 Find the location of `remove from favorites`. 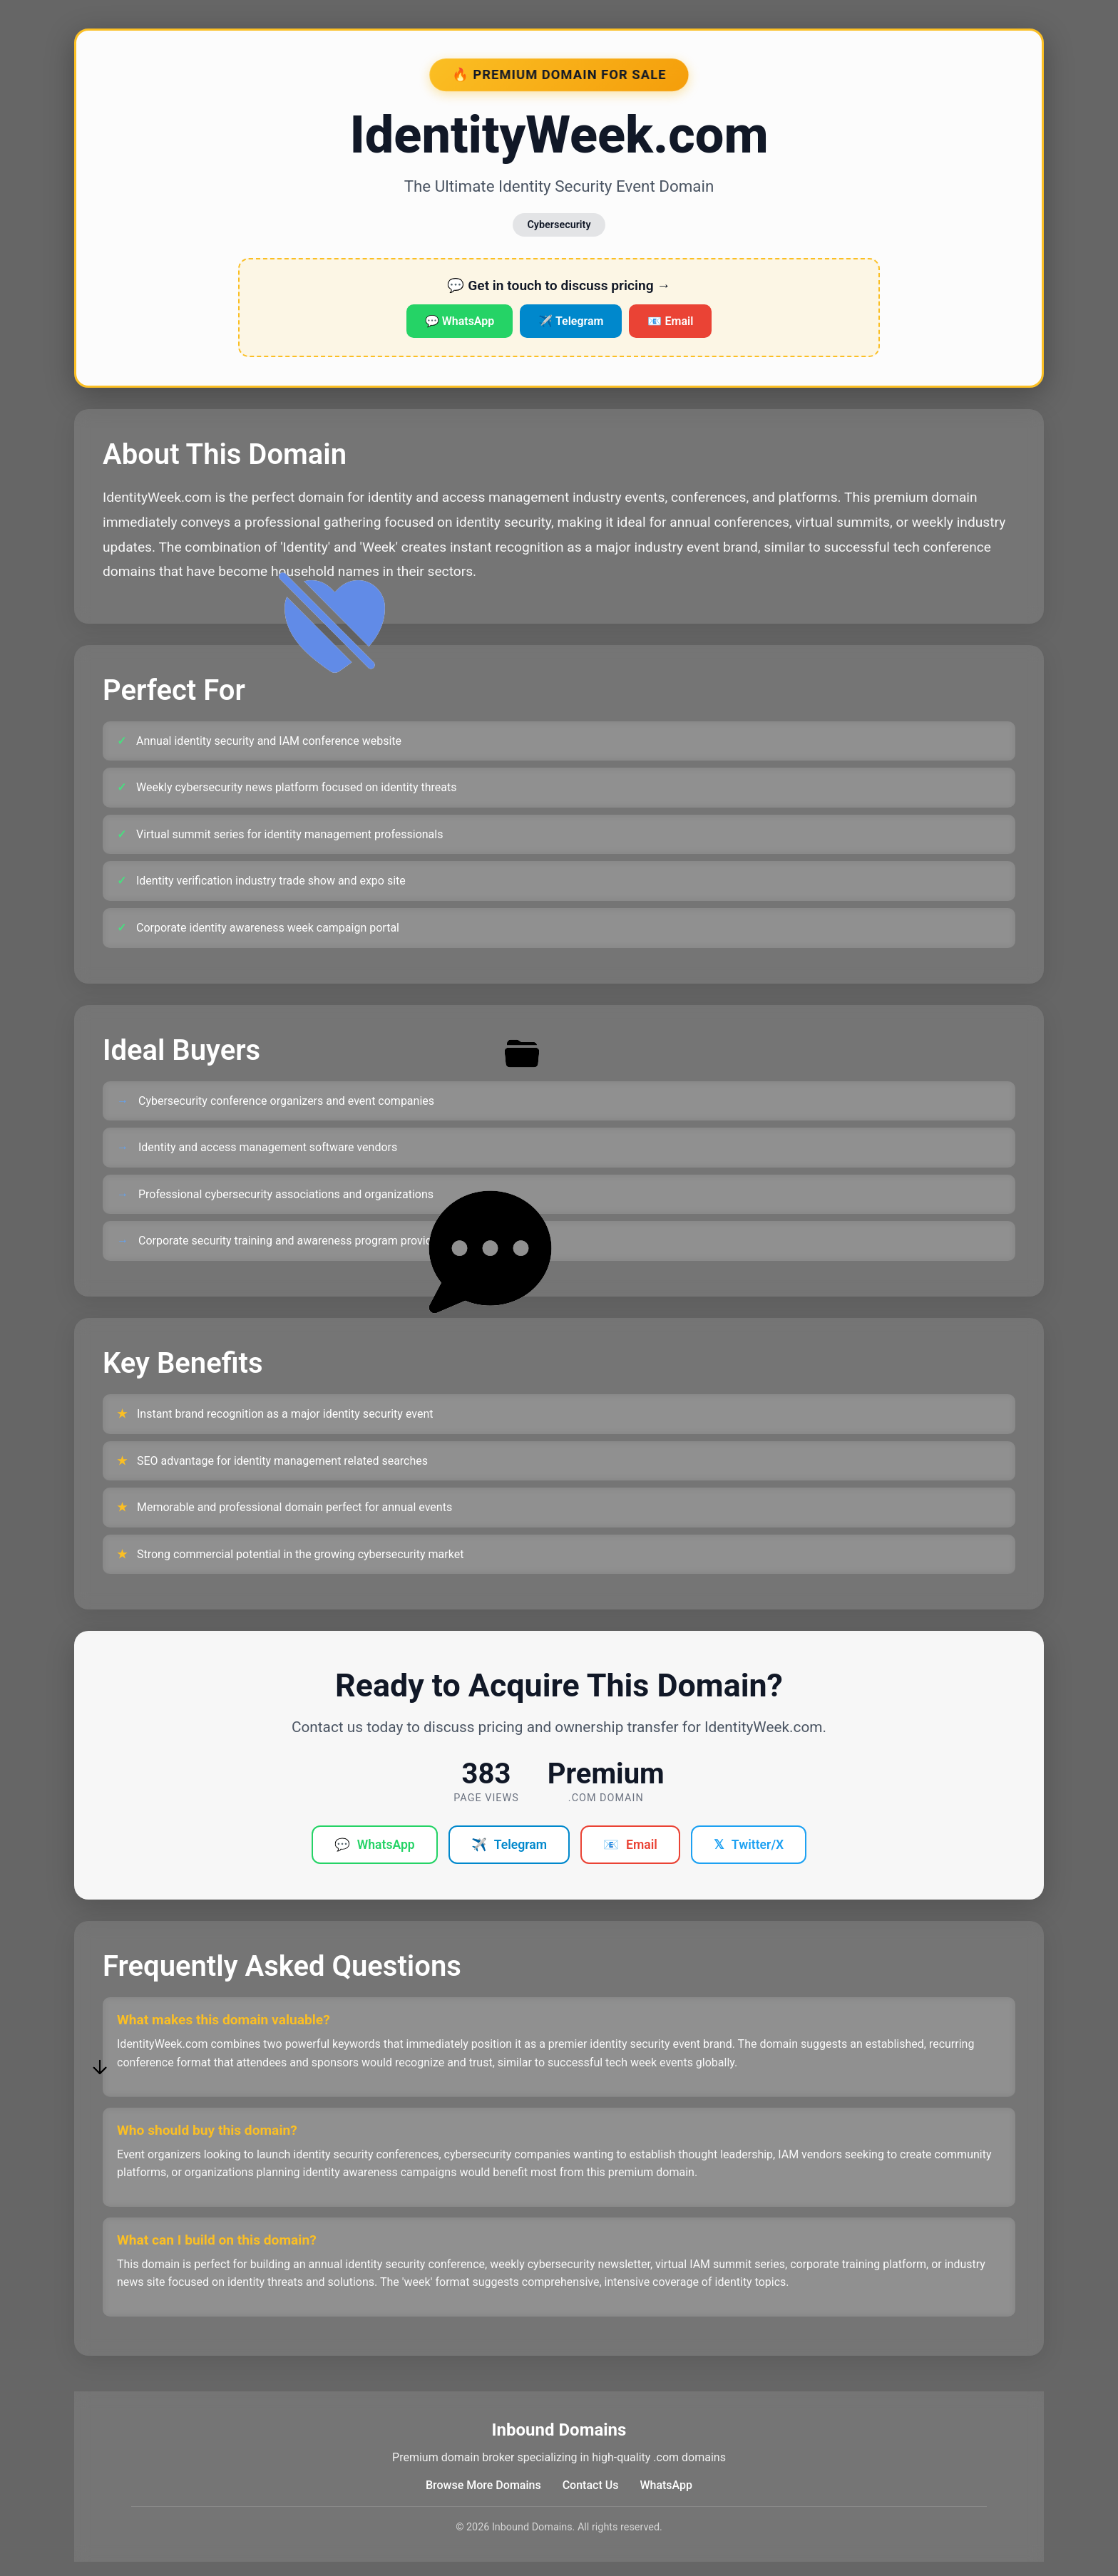

remove from favorites is located at coordinates (332, 622).